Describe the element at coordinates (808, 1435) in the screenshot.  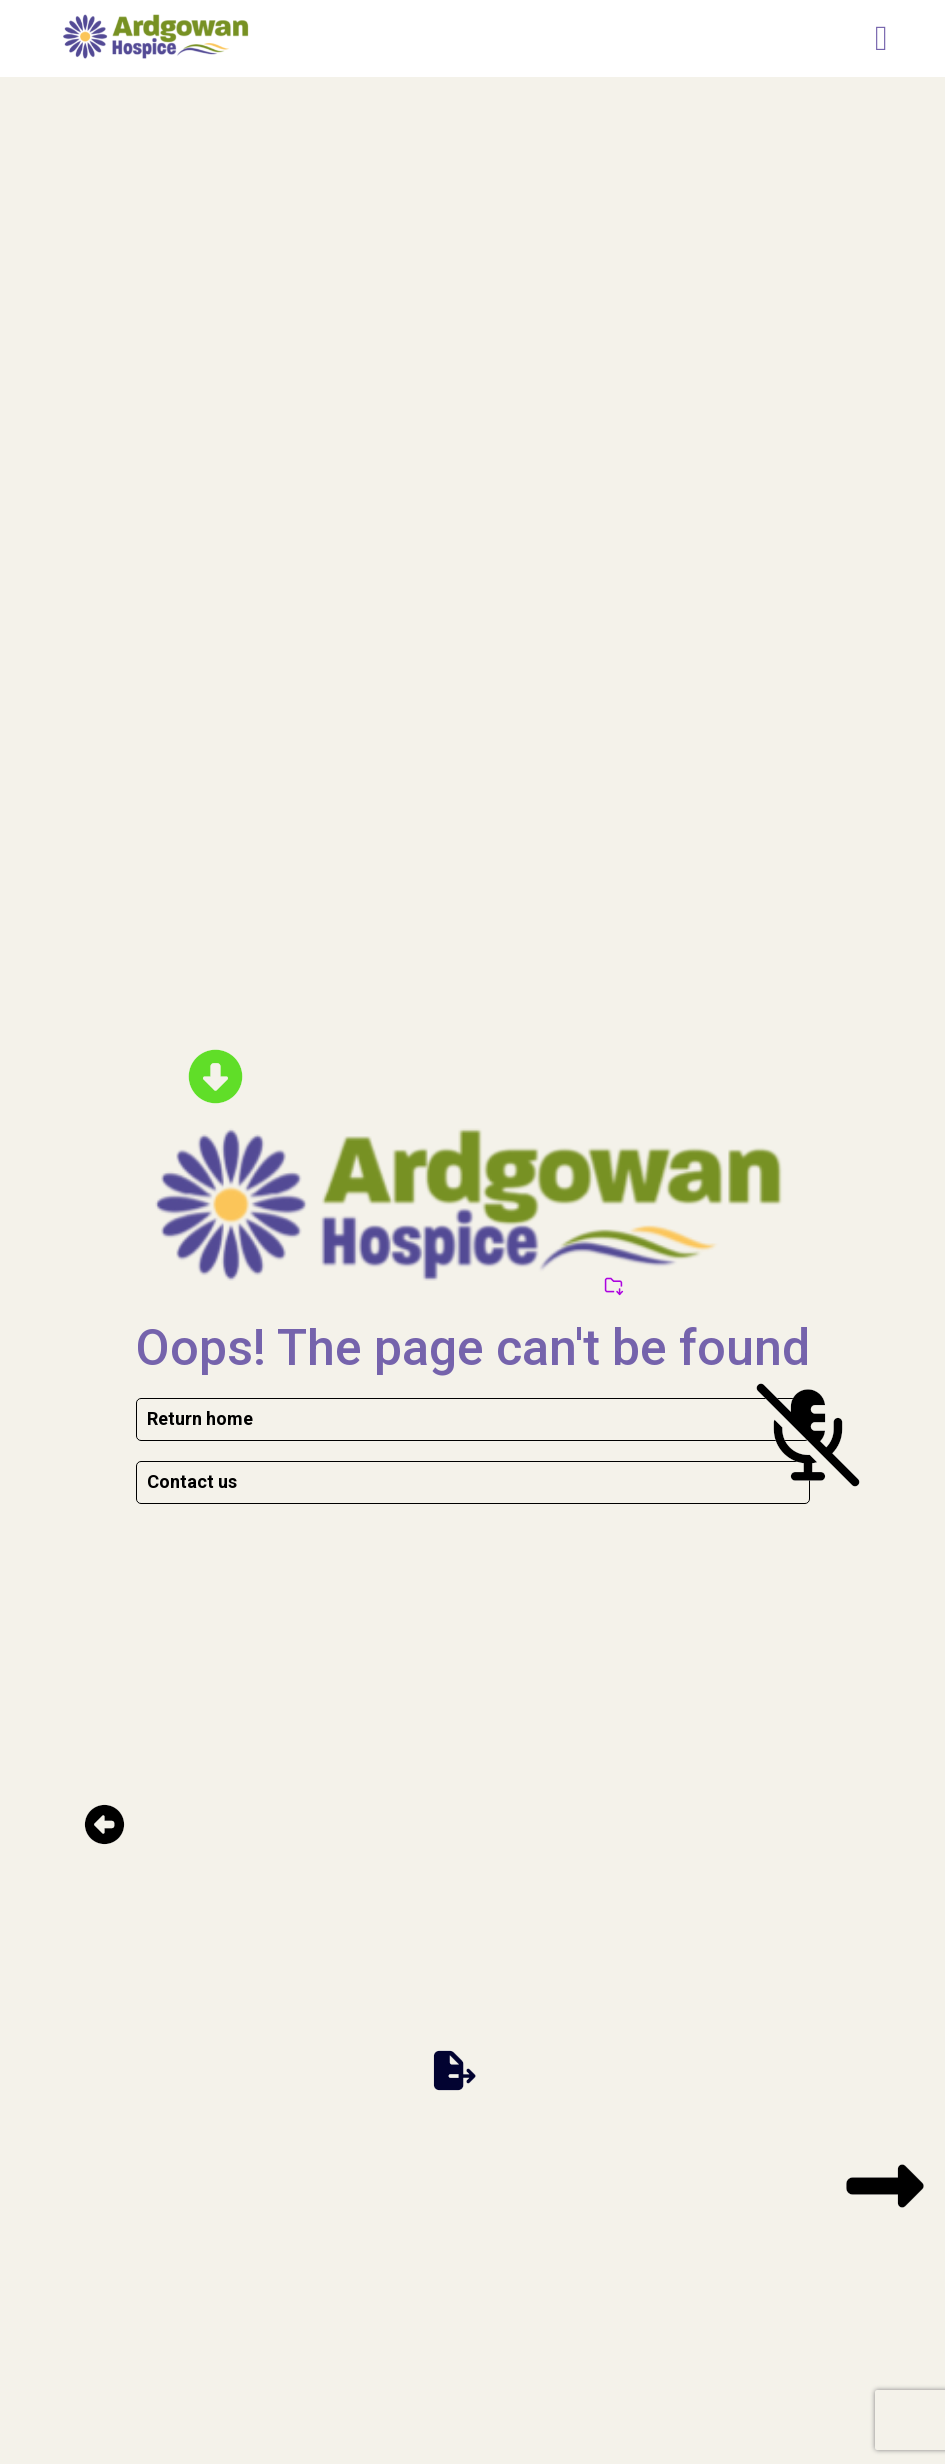
I see `mute your microphone` at that location.